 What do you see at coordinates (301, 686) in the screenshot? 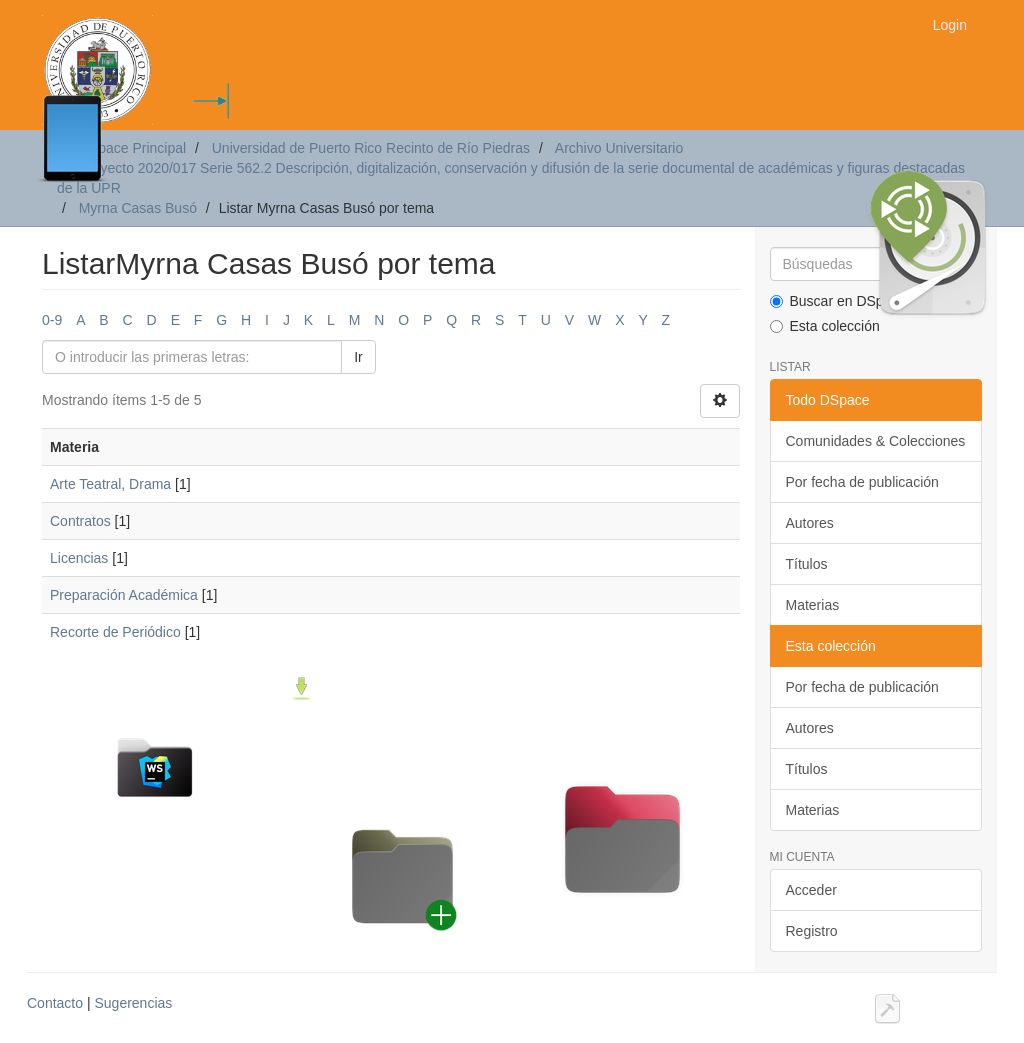
I see `save the current file` at bounding box center [301, 686].